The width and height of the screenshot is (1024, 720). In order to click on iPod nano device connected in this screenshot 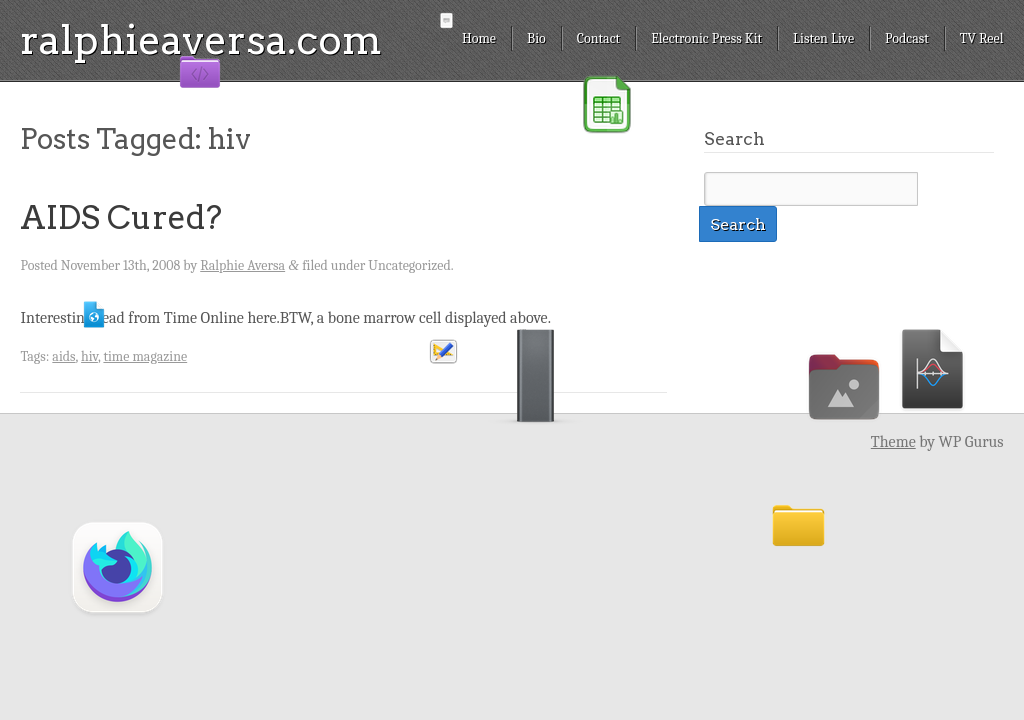, I will do `click(535, 377)`.